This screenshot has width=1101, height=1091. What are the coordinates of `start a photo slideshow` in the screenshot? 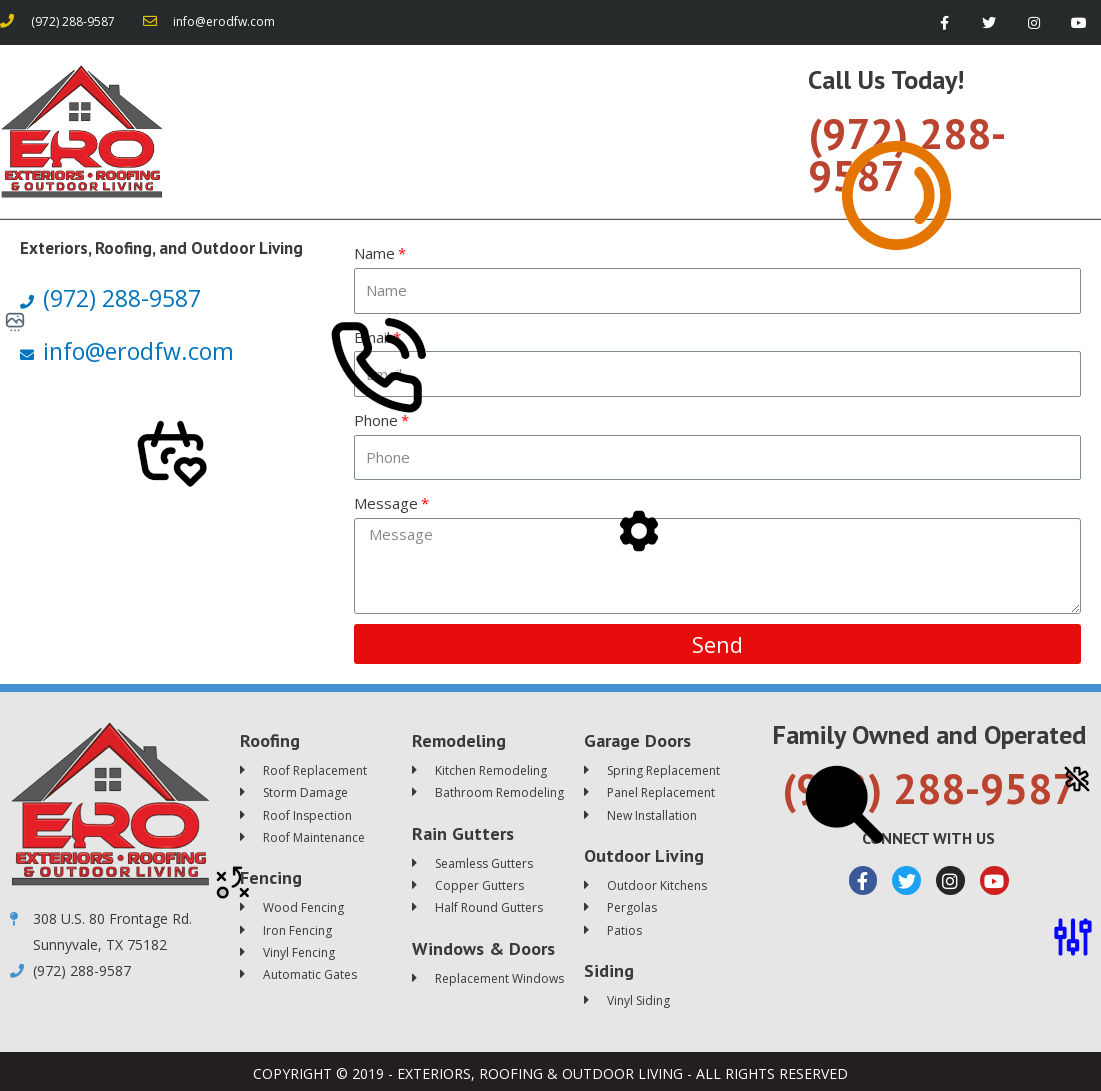 It's located at (15, 322).